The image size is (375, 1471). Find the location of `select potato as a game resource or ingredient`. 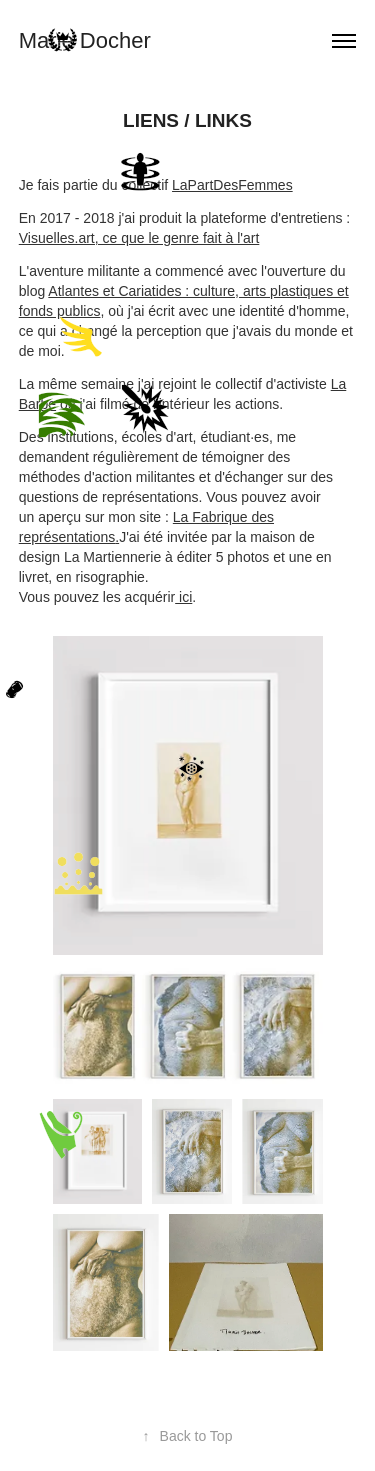

select potato as a game resource or ingredient is located at coordinates (14, 689).